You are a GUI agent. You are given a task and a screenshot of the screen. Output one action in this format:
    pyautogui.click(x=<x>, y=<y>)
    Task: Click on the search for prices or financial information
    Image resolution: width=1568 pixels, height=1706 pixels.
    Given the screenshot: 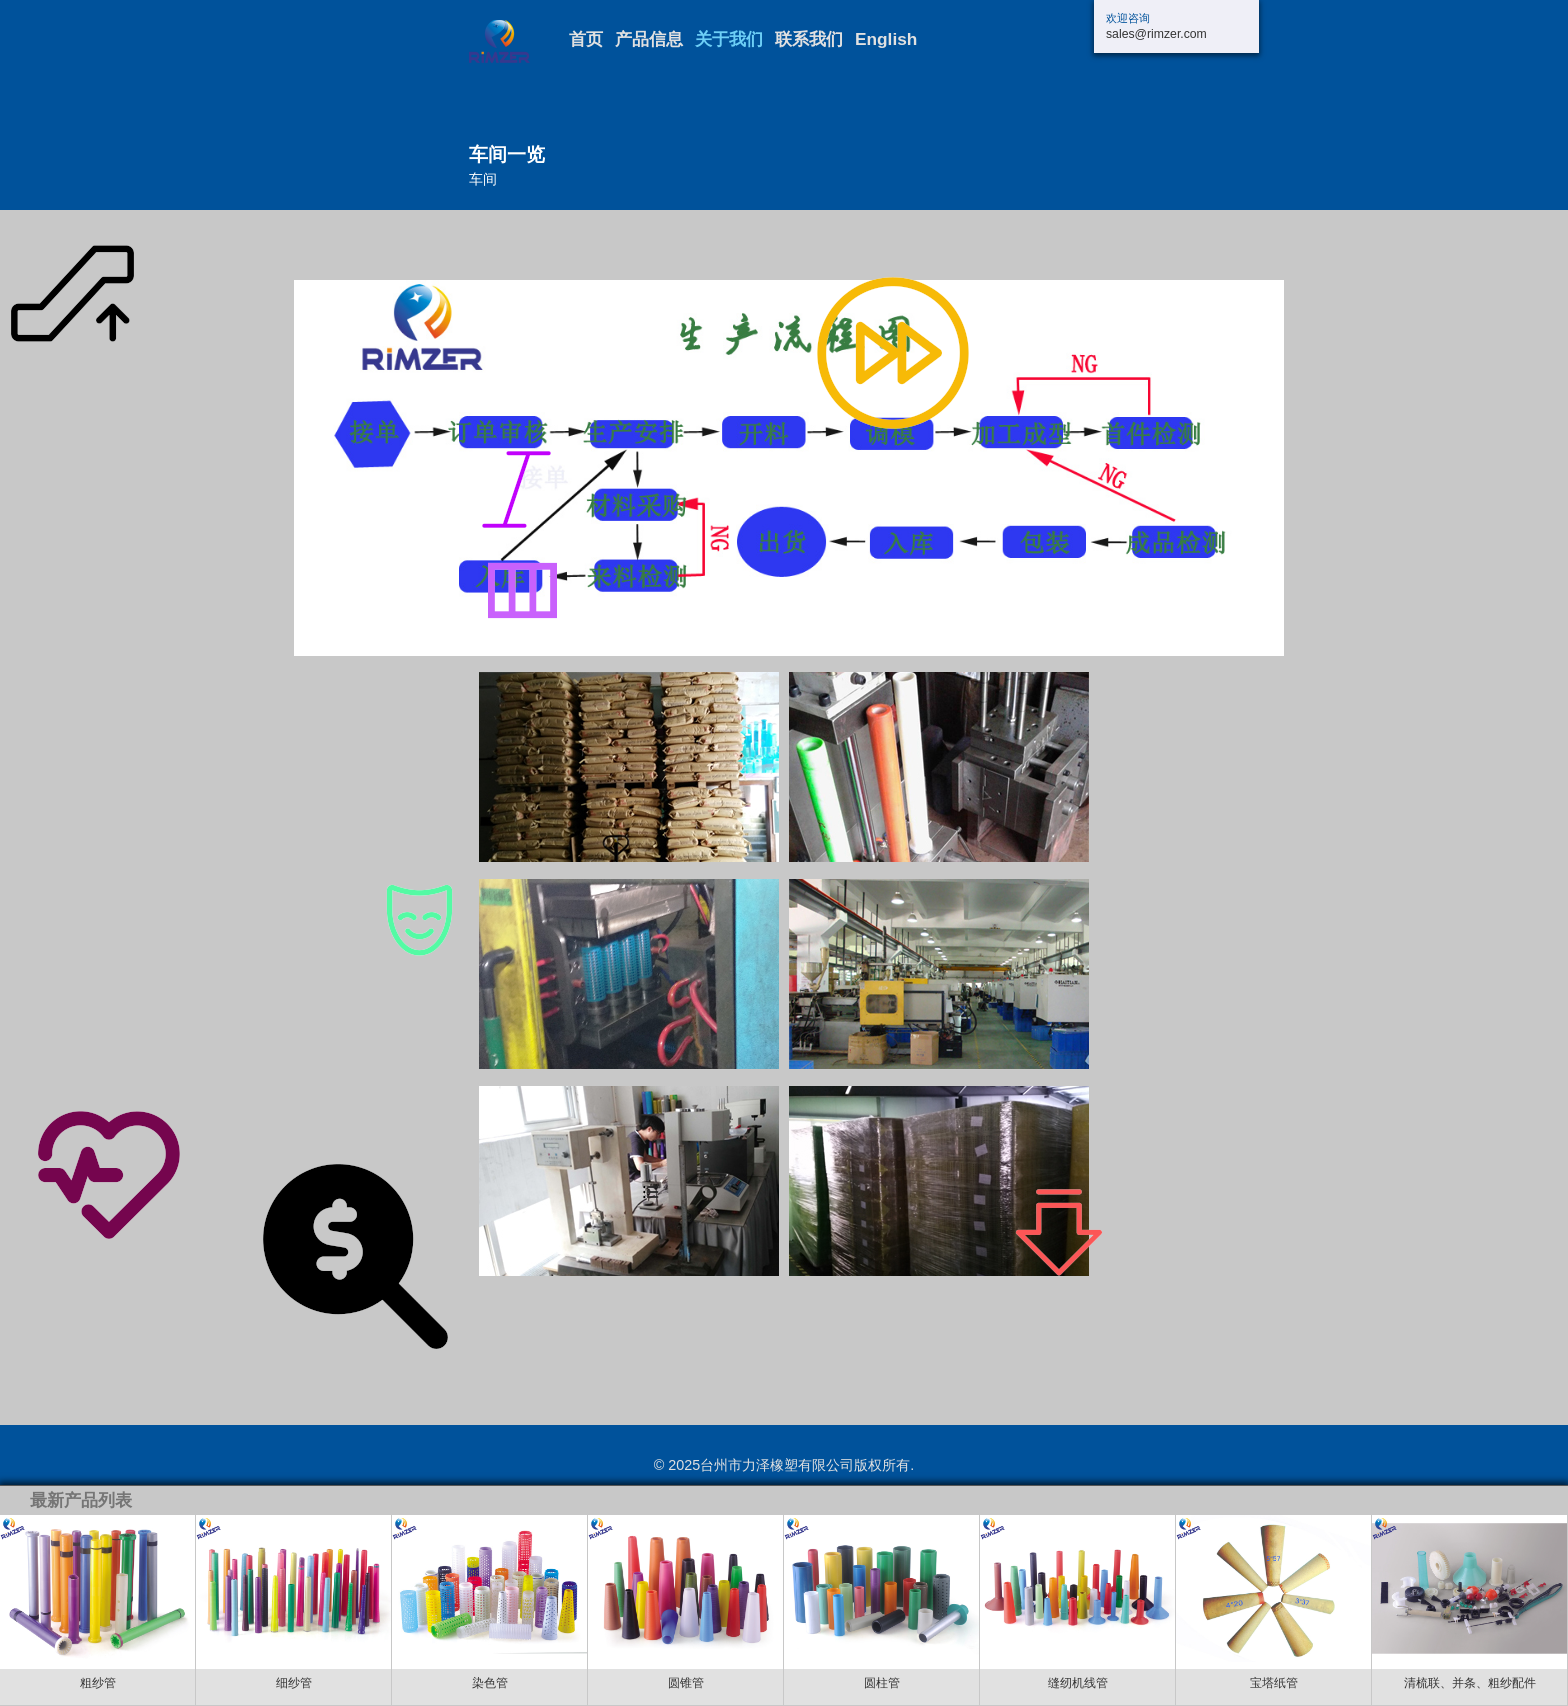 What is the action you would take?
    pyautogui.click(x=355, y=1256)
    